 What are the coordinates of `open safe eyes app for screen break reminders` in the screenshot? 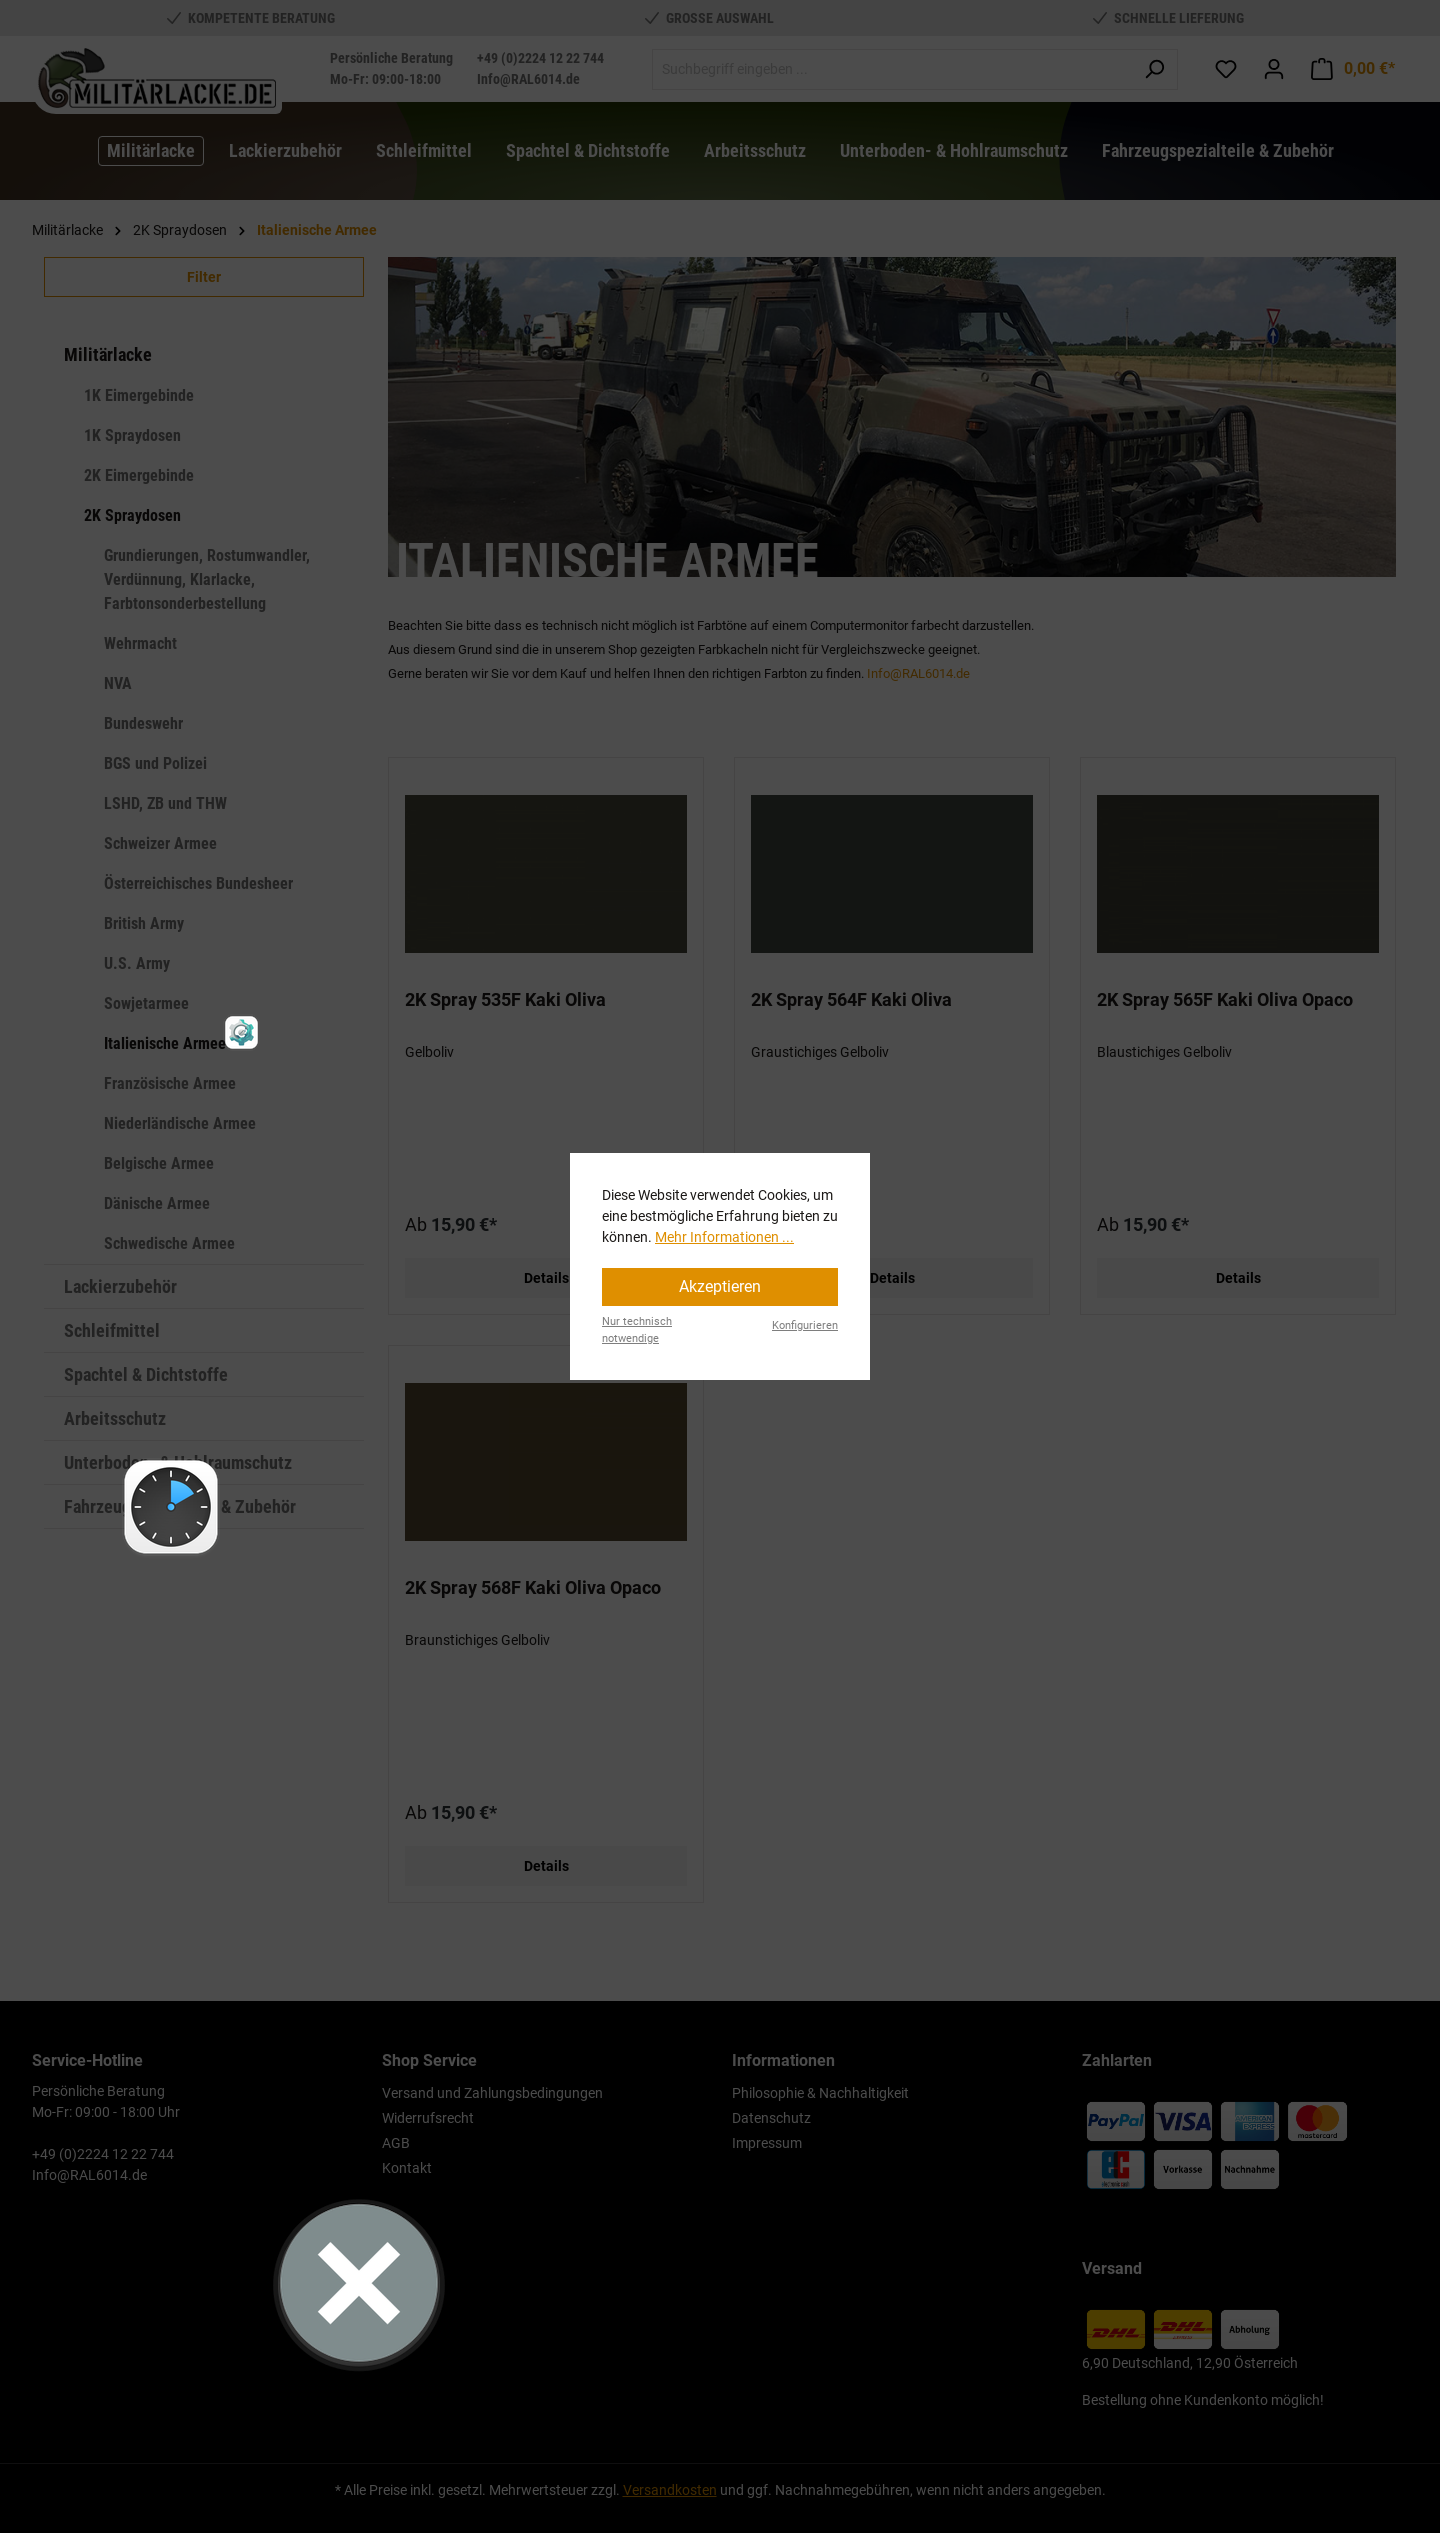 It's located at (171, 1507).